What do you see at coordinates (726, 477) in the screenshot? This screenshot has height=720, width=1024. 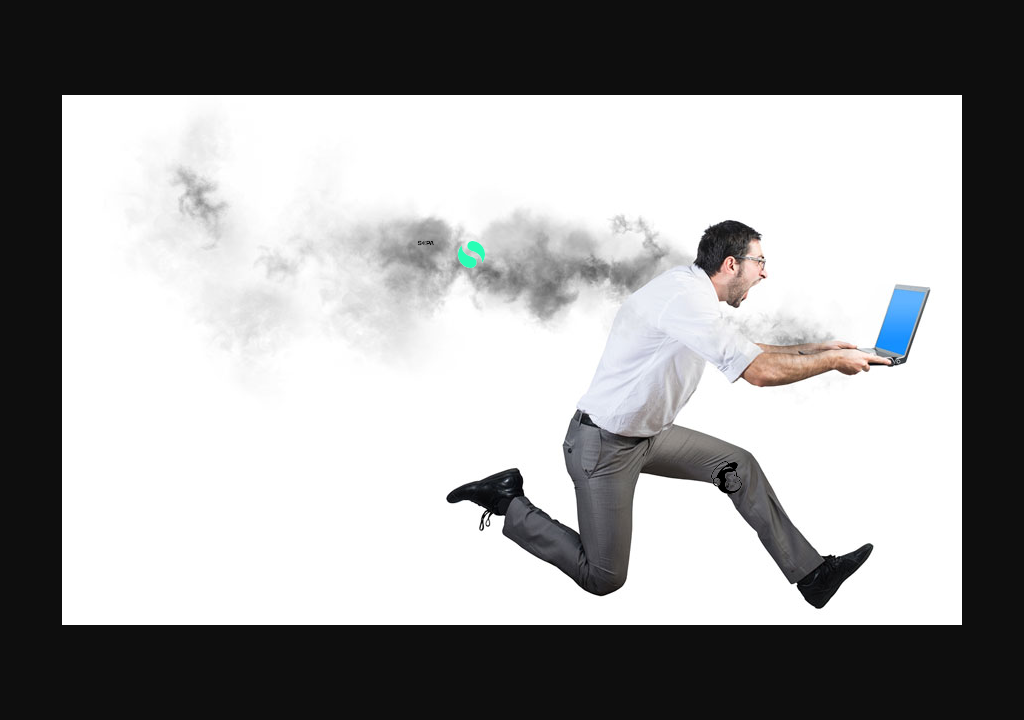 I see `open mailchimp email marketing platform` at bounding box center [726, 477].